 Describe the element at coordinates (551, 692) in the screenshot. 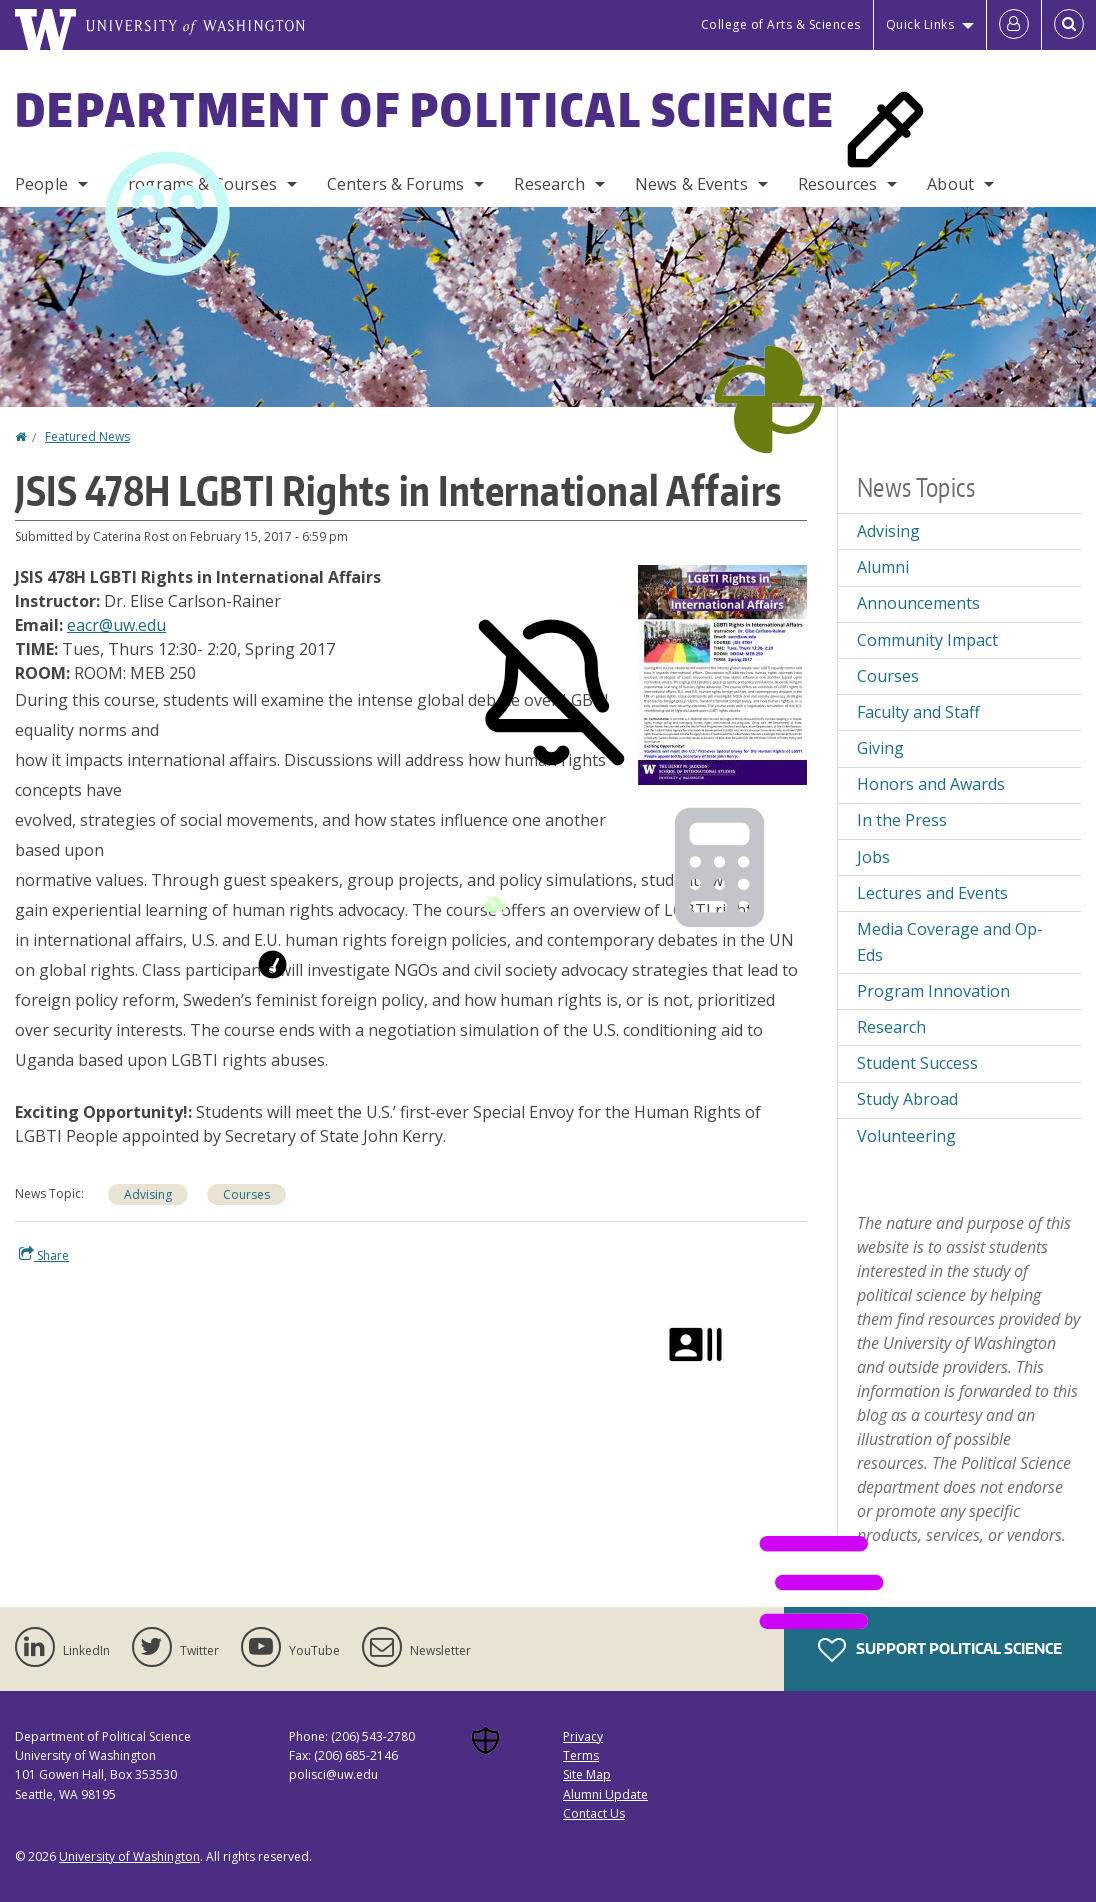

I see `mute notifications` at that location.